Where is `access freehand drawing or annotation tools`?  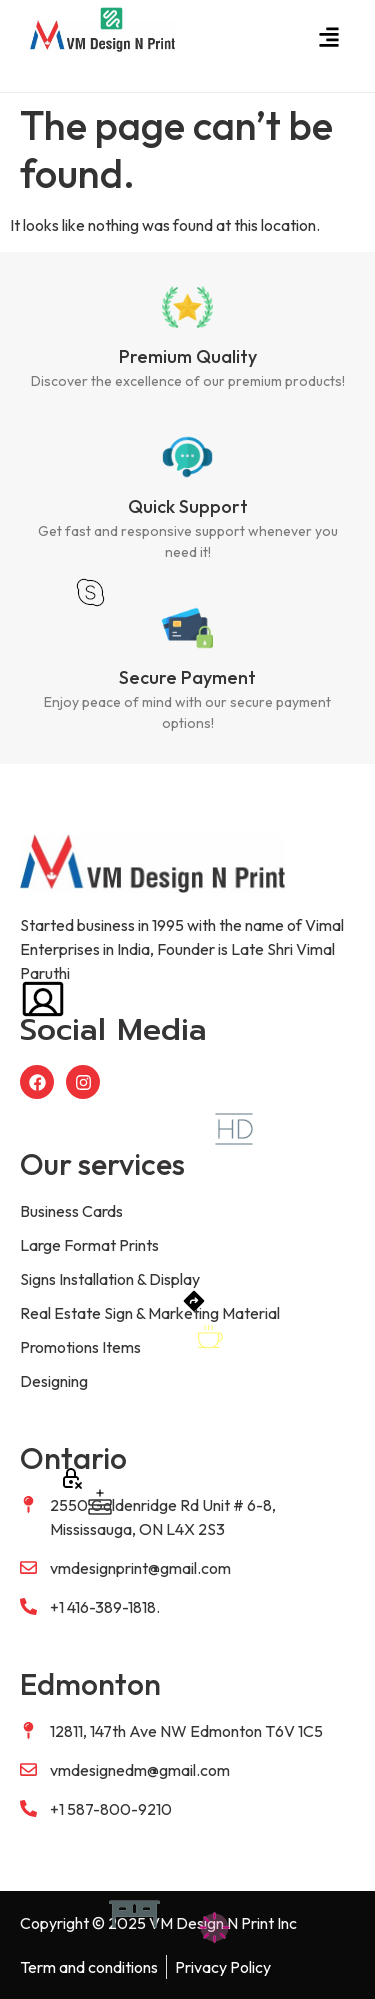
access freehand drawing or annotation tools is located at coordinates (111, 18).